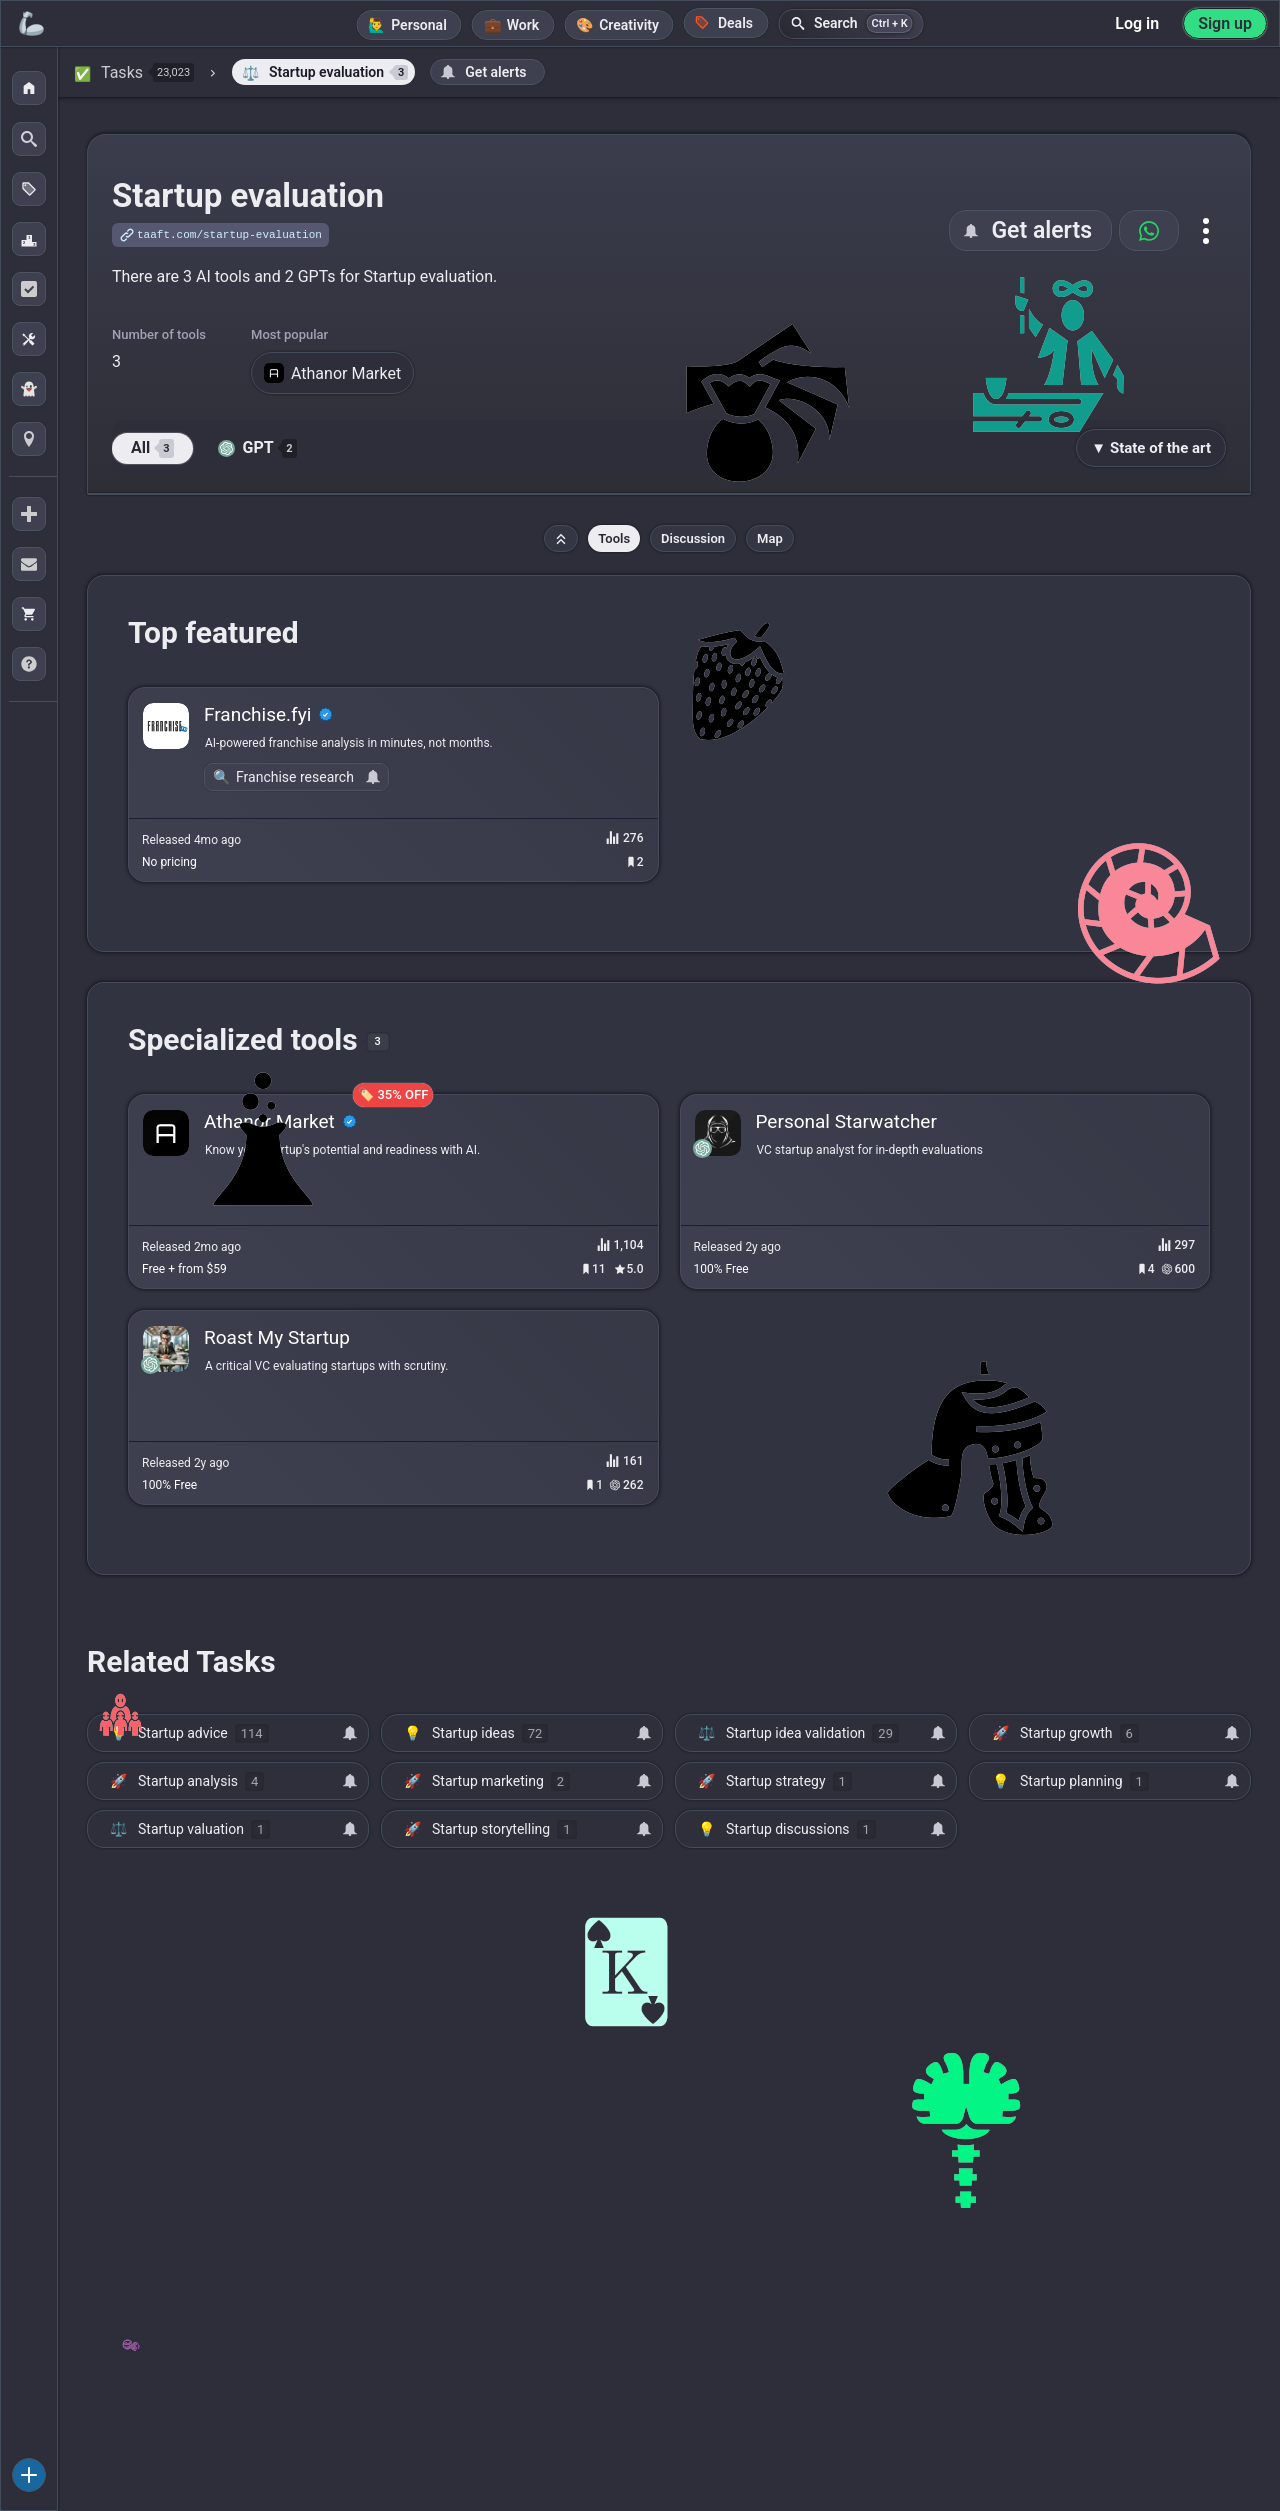 The width and height of the screenshot is (1280, 2511). Describe the element at coordinates (120, 1714) in the screenshot. I see `view your minions or followers in-game` at that location.